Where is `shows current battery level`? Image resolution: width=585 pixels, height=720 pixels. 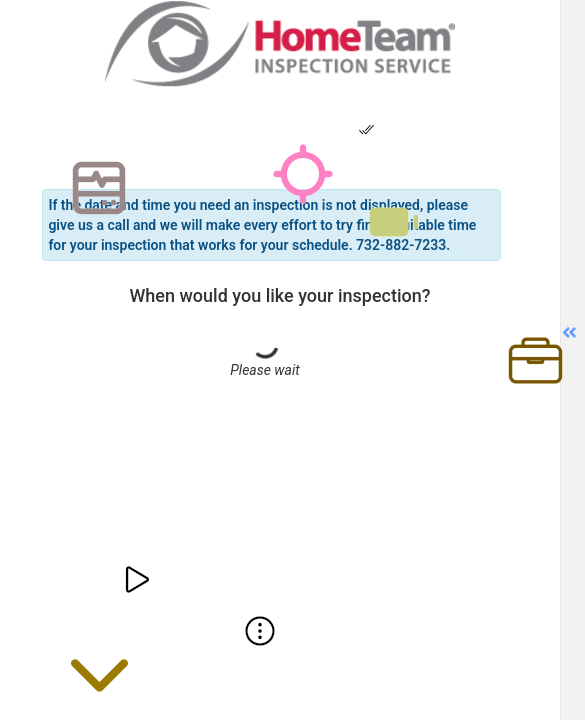 shows current battery level is located at coordinates (394, 222).